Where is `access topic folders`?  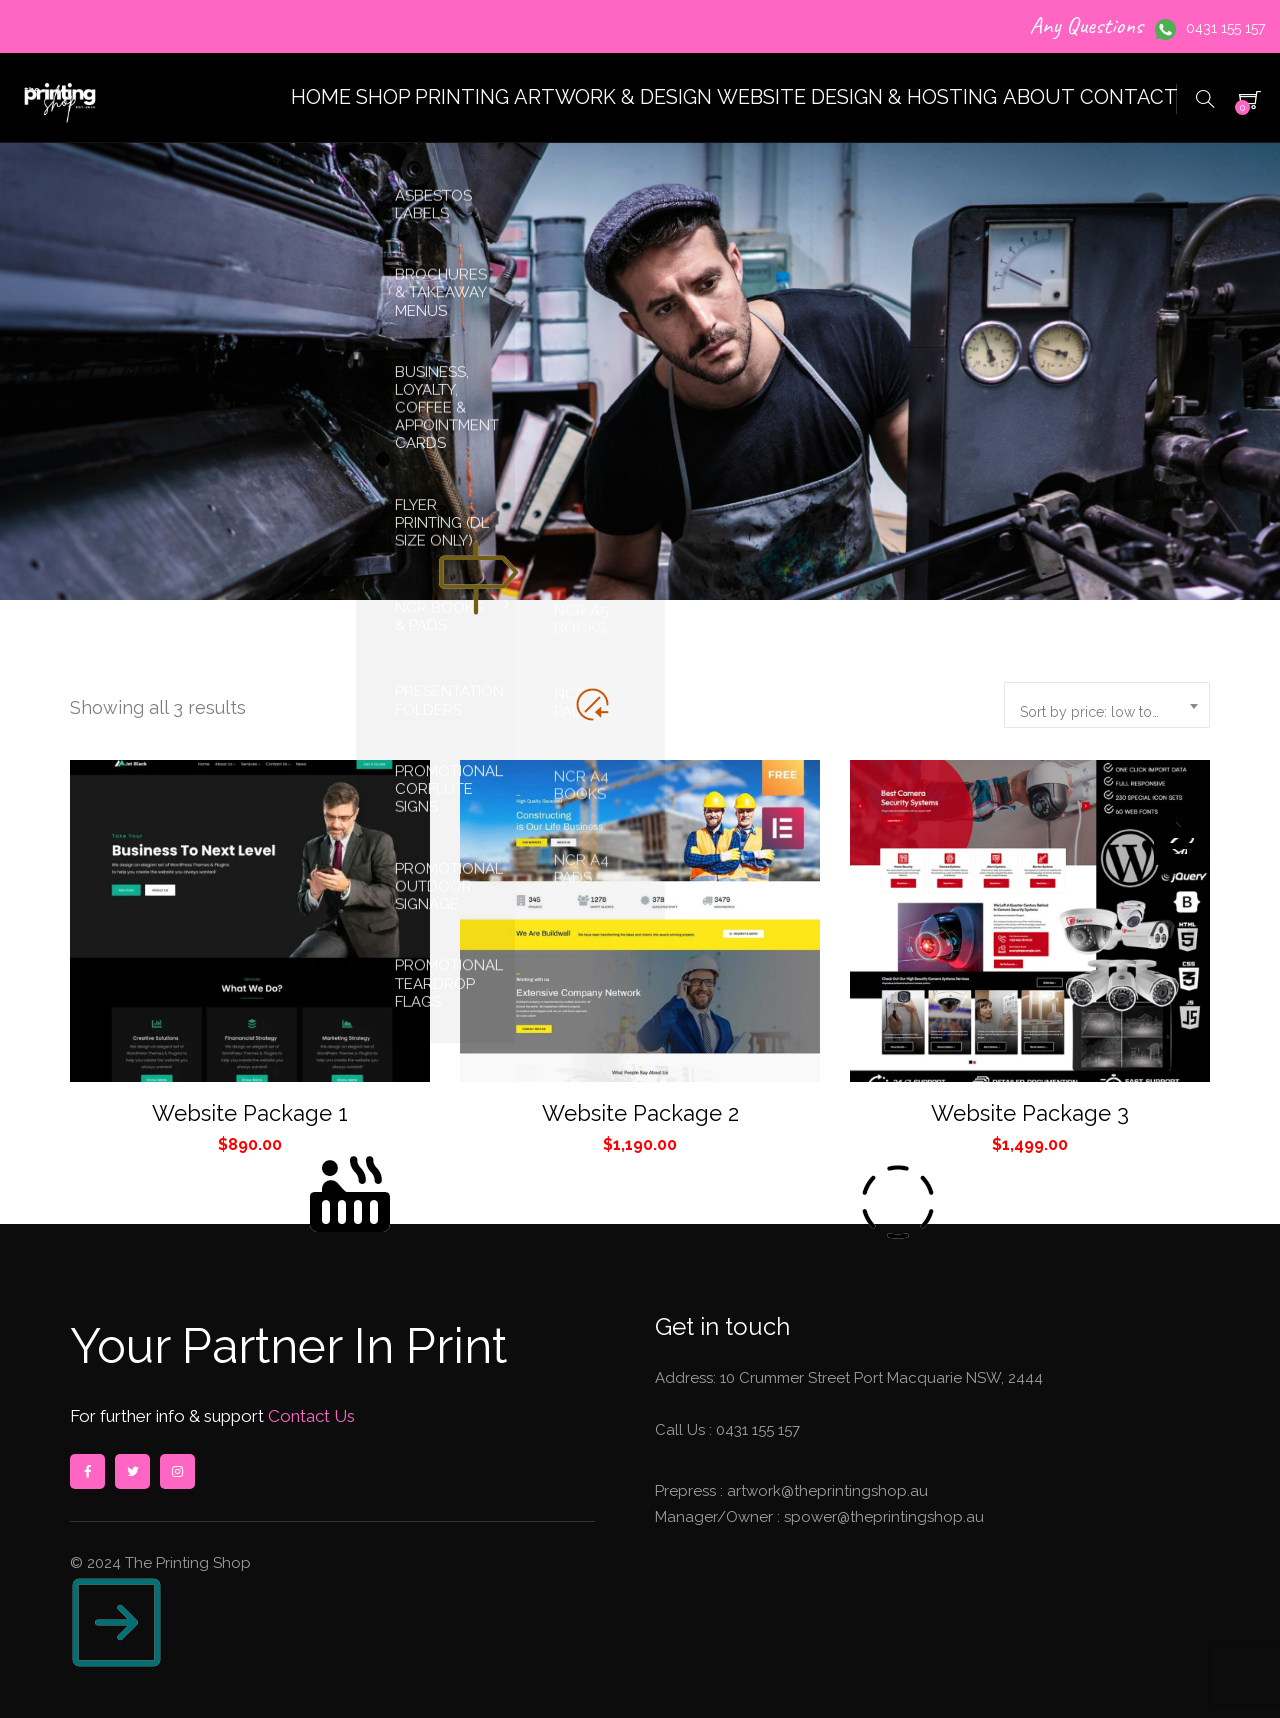 access topic folders is located at coordinates (1181, 843).